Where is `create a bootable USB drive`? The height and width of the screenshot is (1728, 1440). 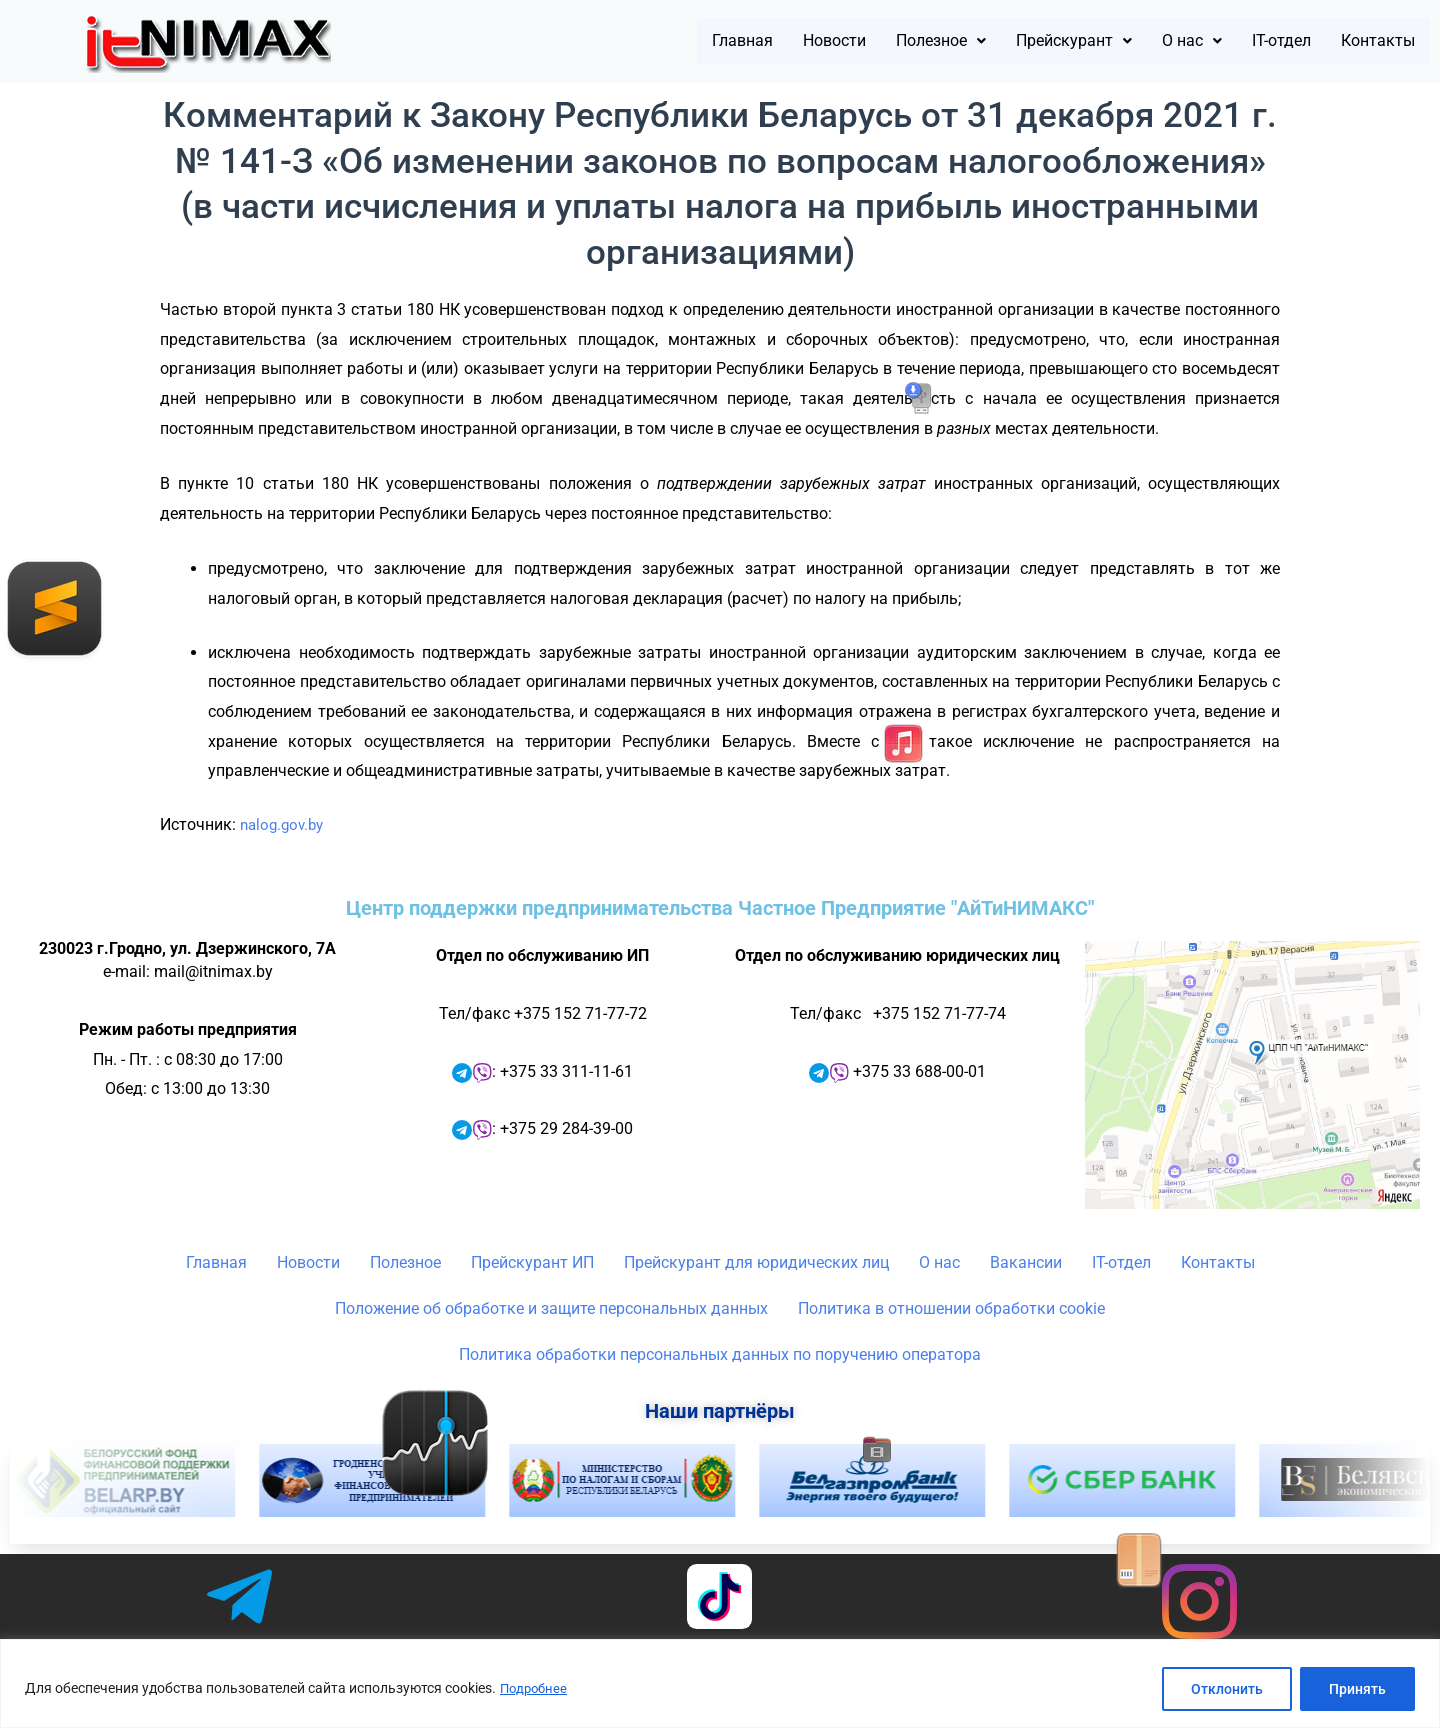
create a bootable USB drive is located at coordinates (921, 398).